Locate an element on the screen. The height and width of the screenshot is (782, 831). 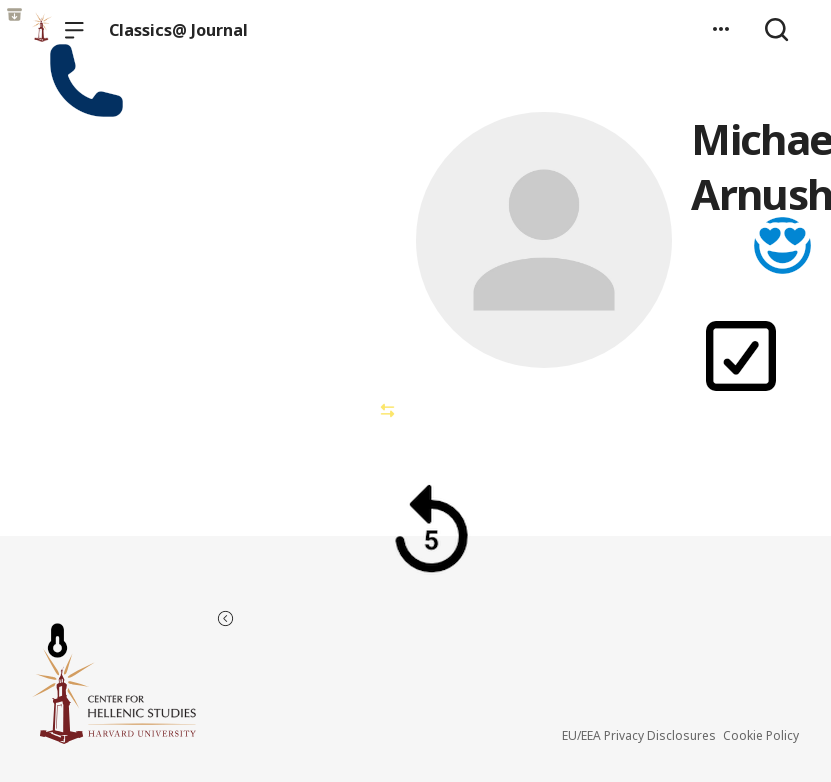
archive or store an item is located at coordinates (14, 14).